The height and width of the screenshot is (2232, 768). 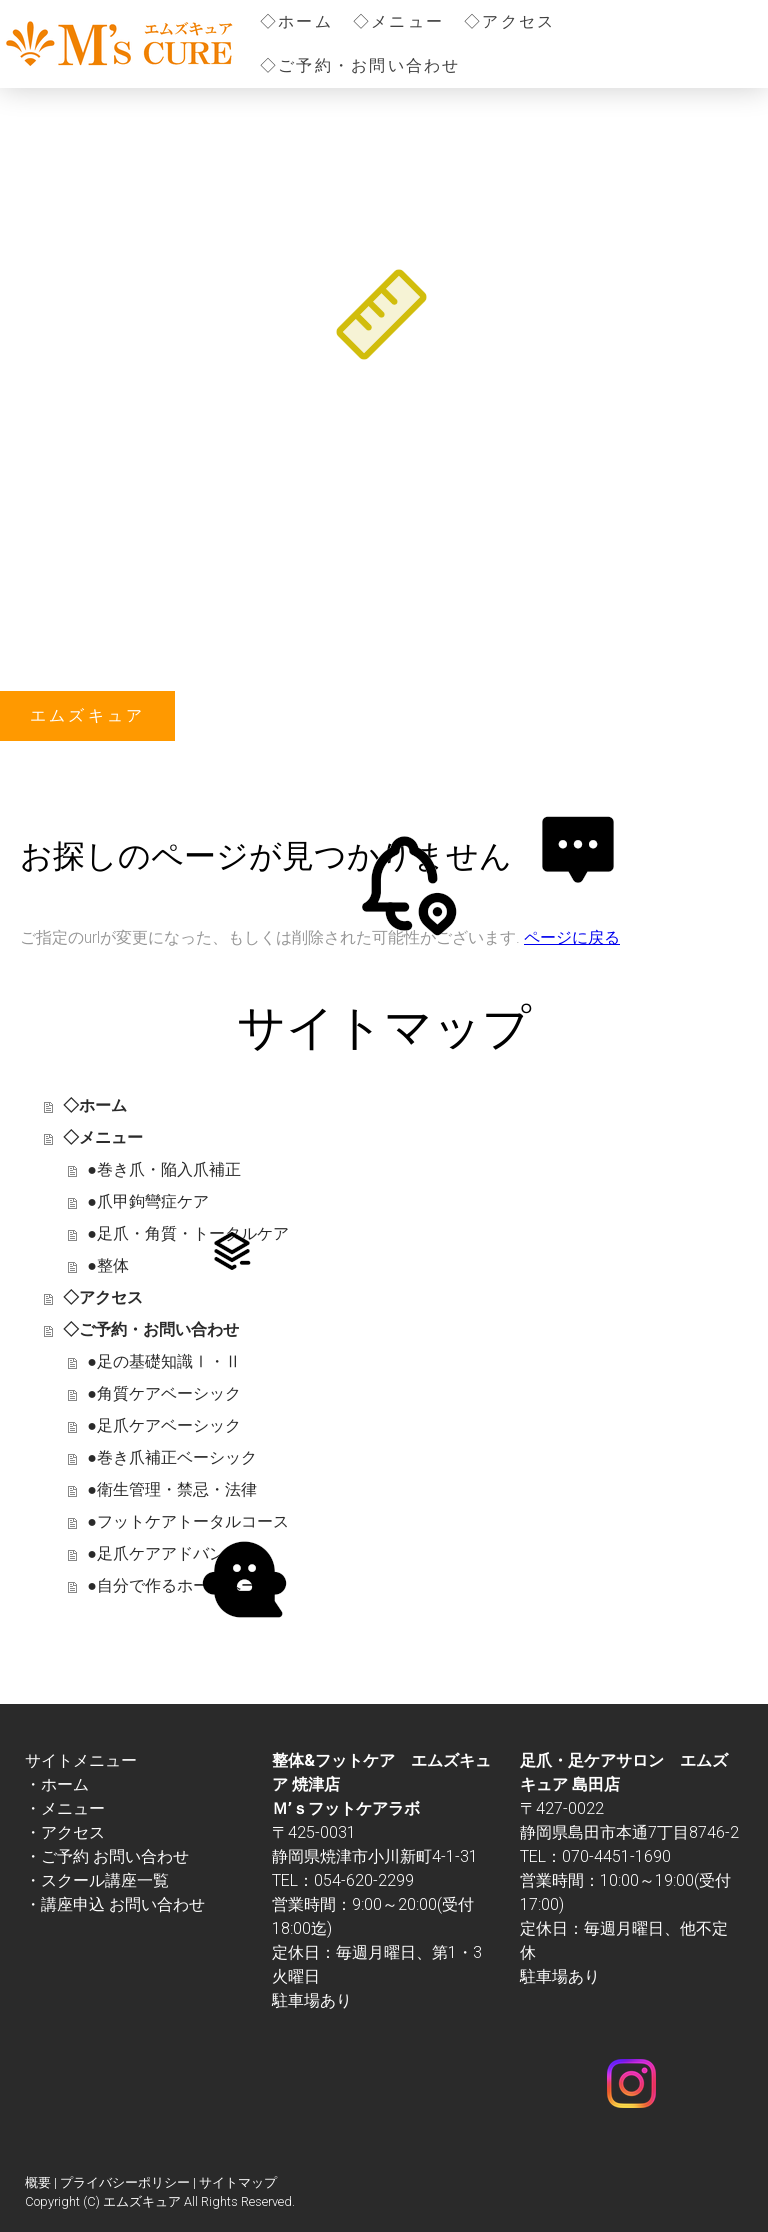 I want to click on remove a layer from the stack, so click(x=232, y=1251).